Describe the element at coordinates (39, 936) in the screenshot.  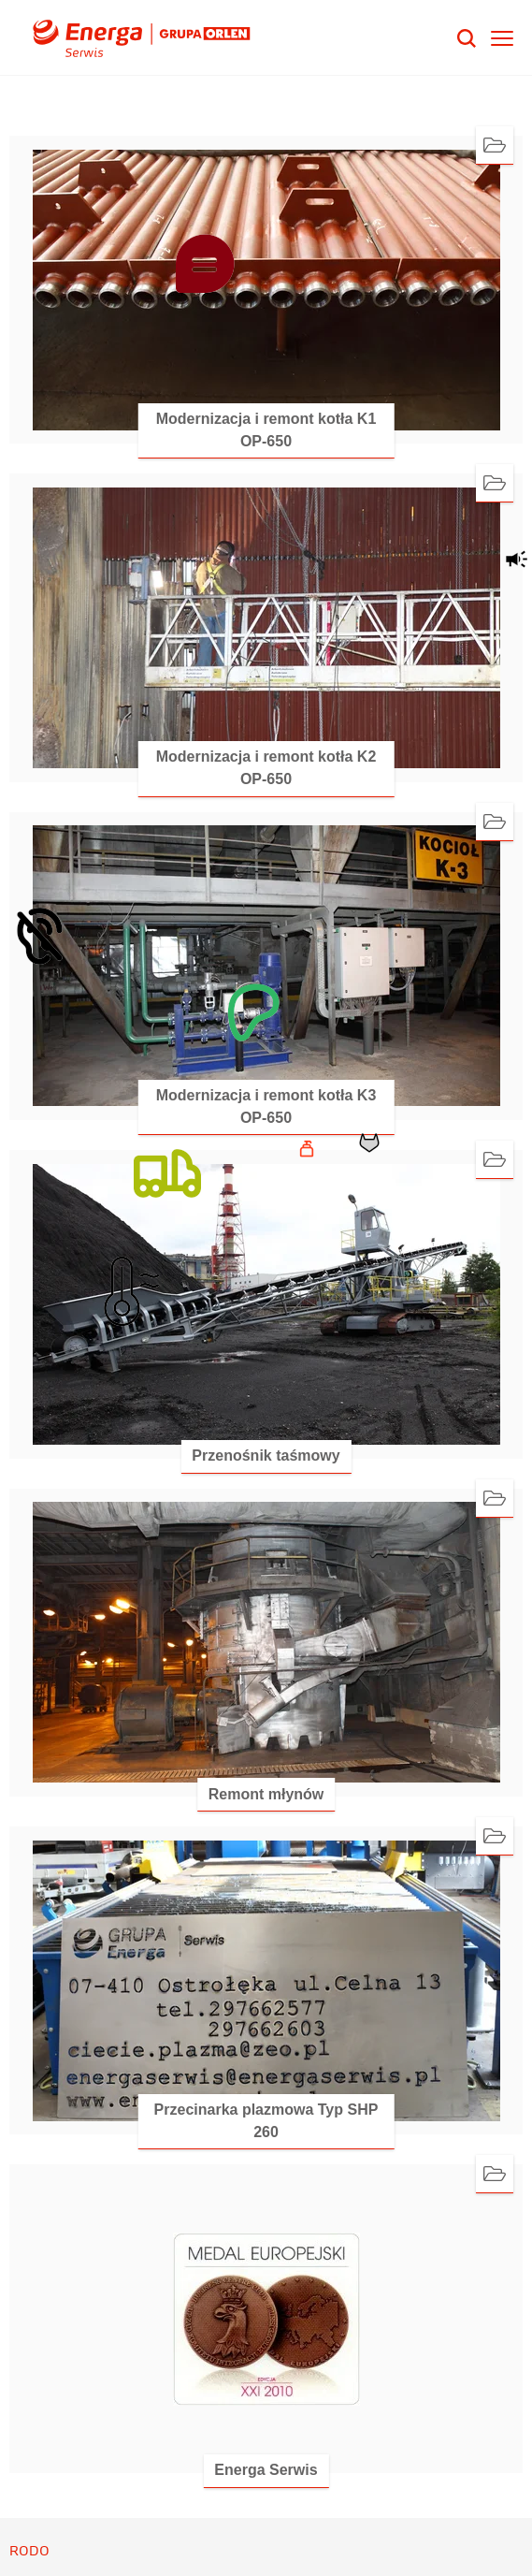
I see `mute or disable audio listening` at that location.